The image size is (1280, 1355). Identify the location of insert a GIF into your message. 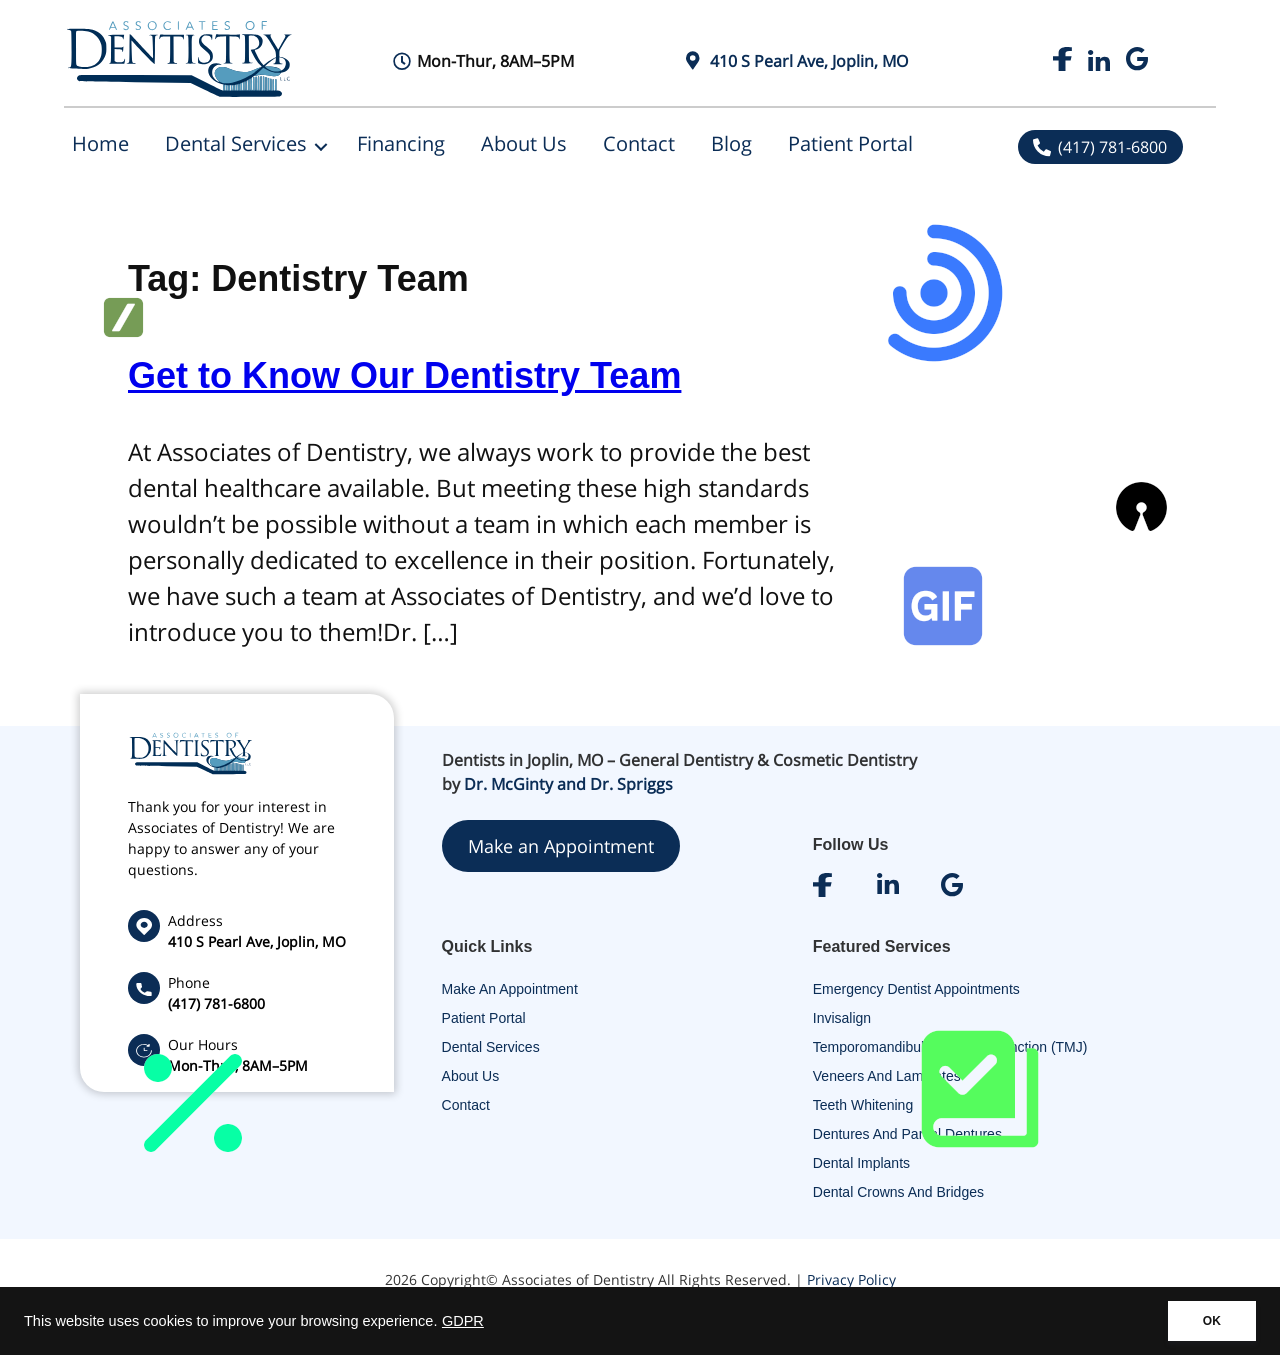
(943, 606).